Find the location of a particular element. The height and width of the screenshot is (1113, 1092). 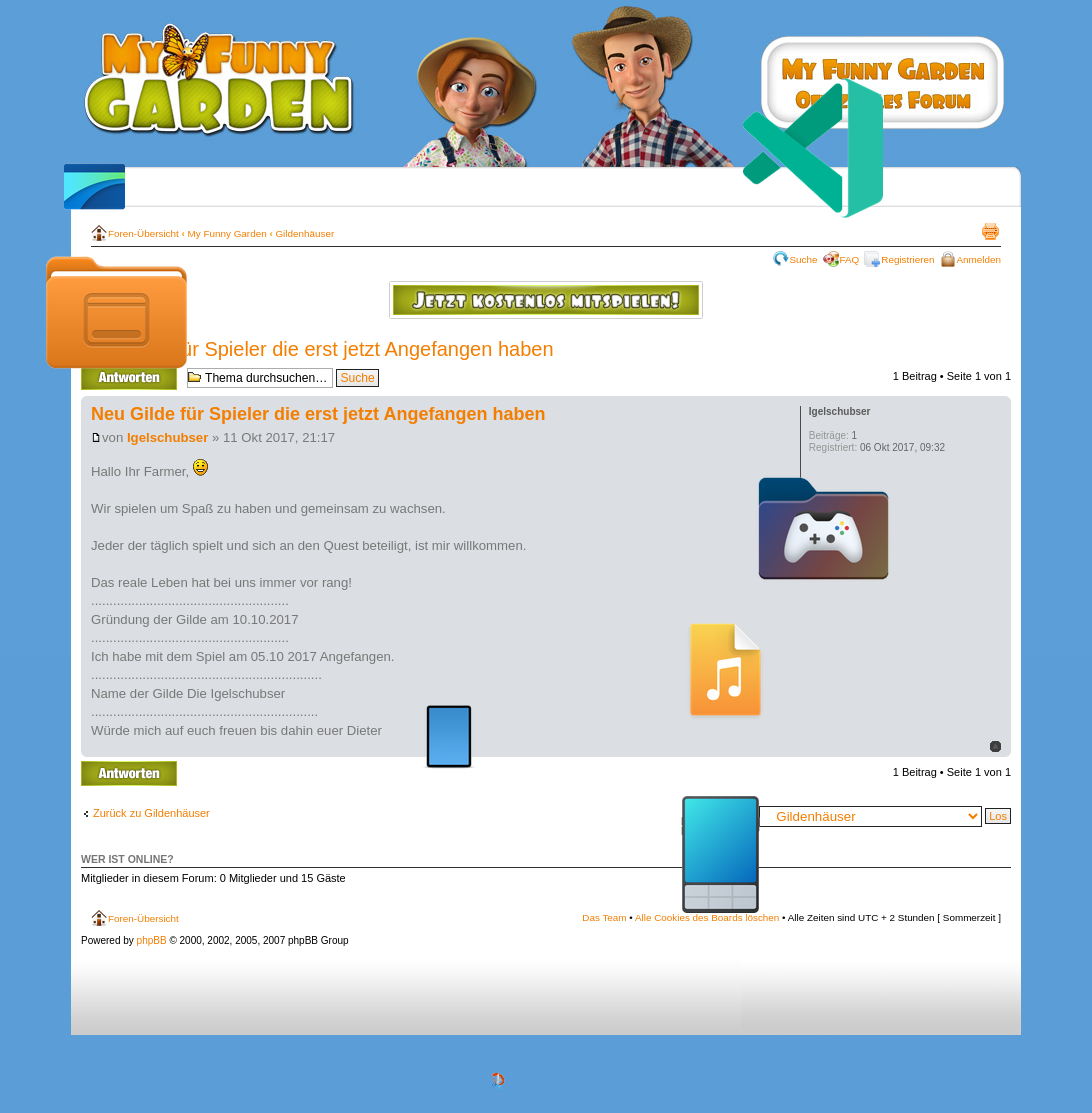

access mobile device settings is located at coordinates (720, 854).